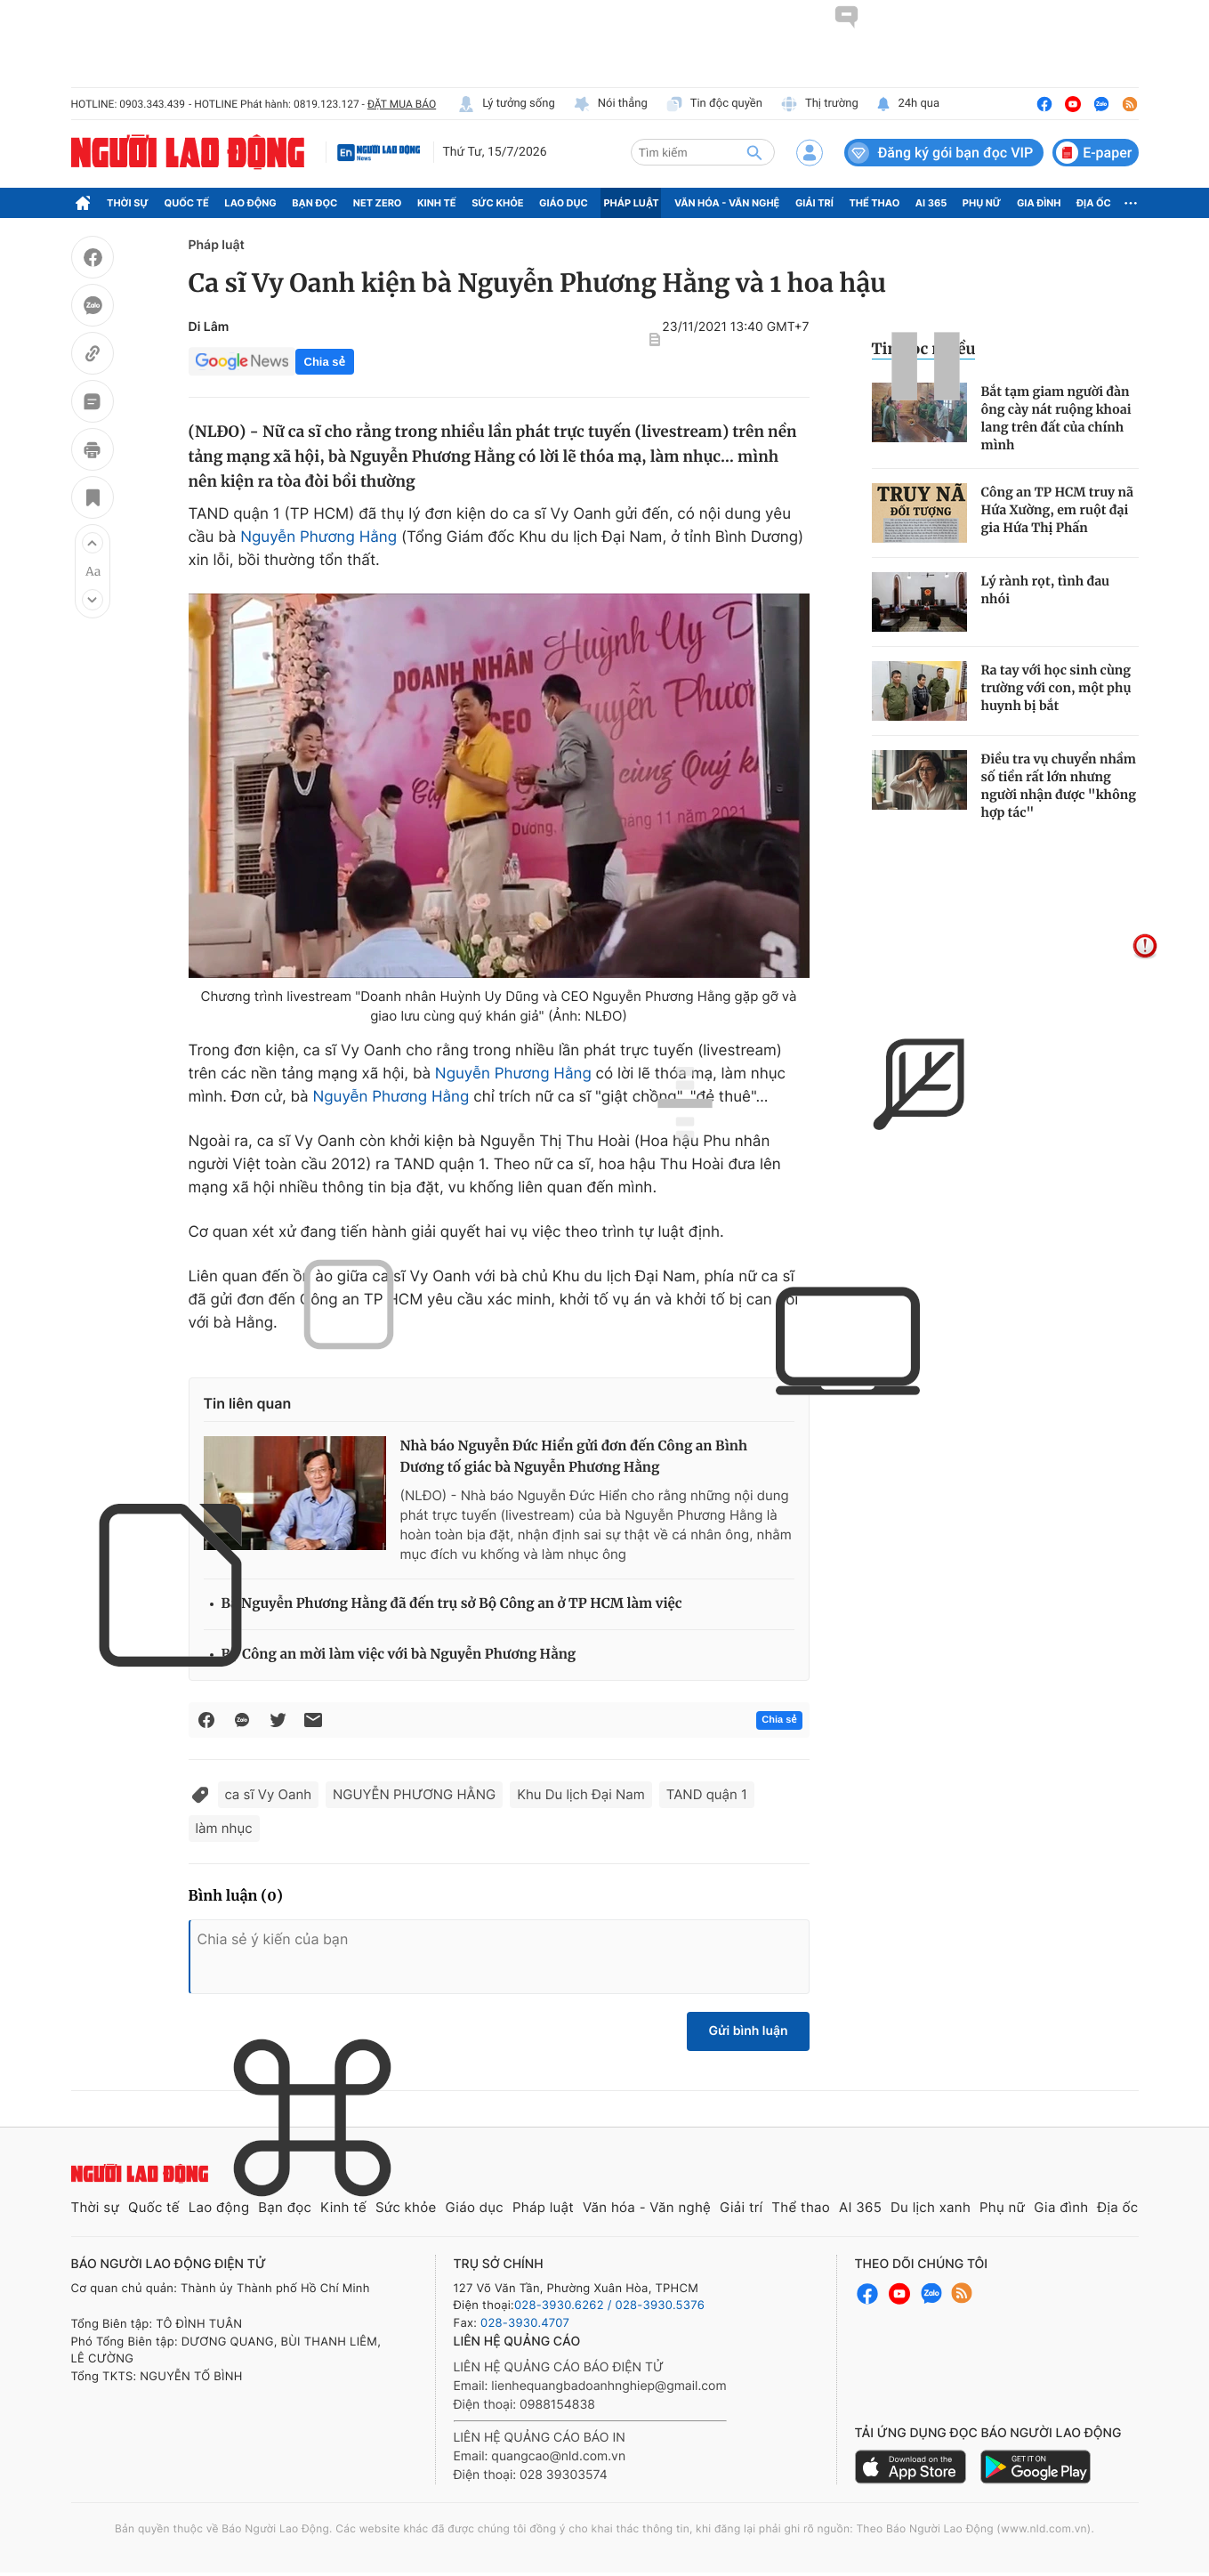 Image resolution: width=1209 pixels, height=2576 pixels. Describe the element at coordinates (848, 1341) in the screenshot. I see `indicates laptop or portable computer device` at that location.